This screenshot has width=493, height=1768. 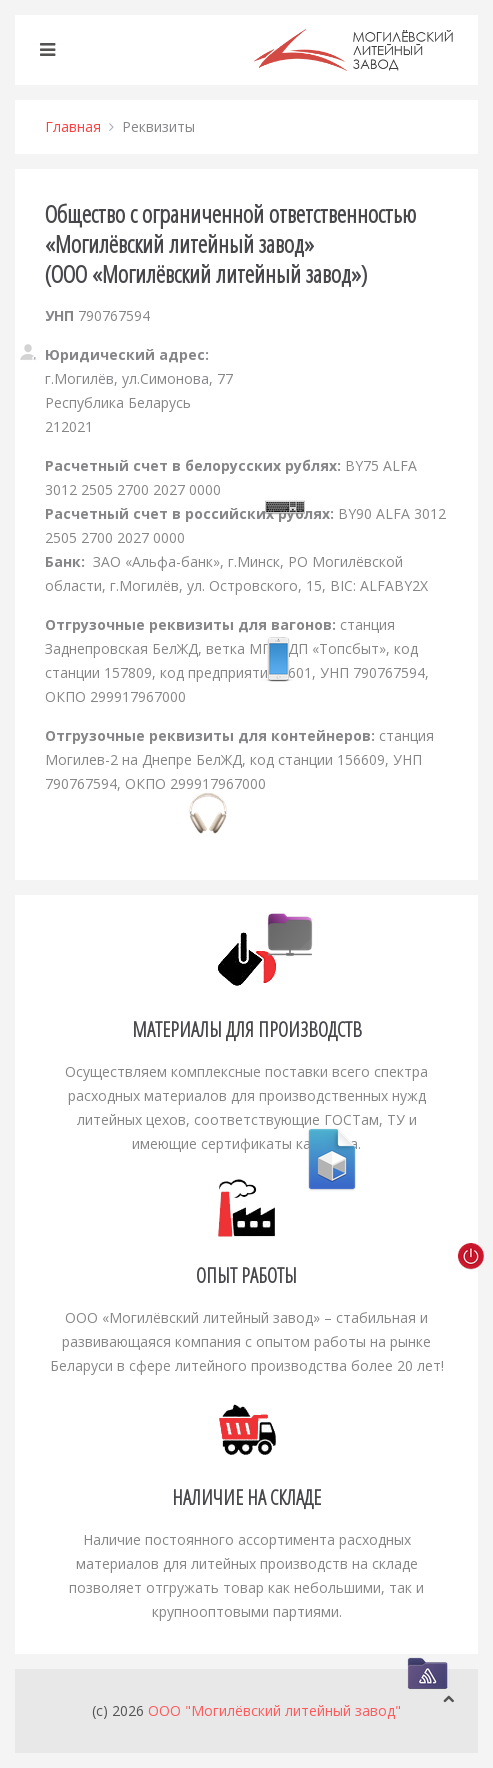 What do you see at coordinates (427, 1674) in the screenshot?
I see `folder containing sentry error monitoring projects` at bounding box center [427, 1674].